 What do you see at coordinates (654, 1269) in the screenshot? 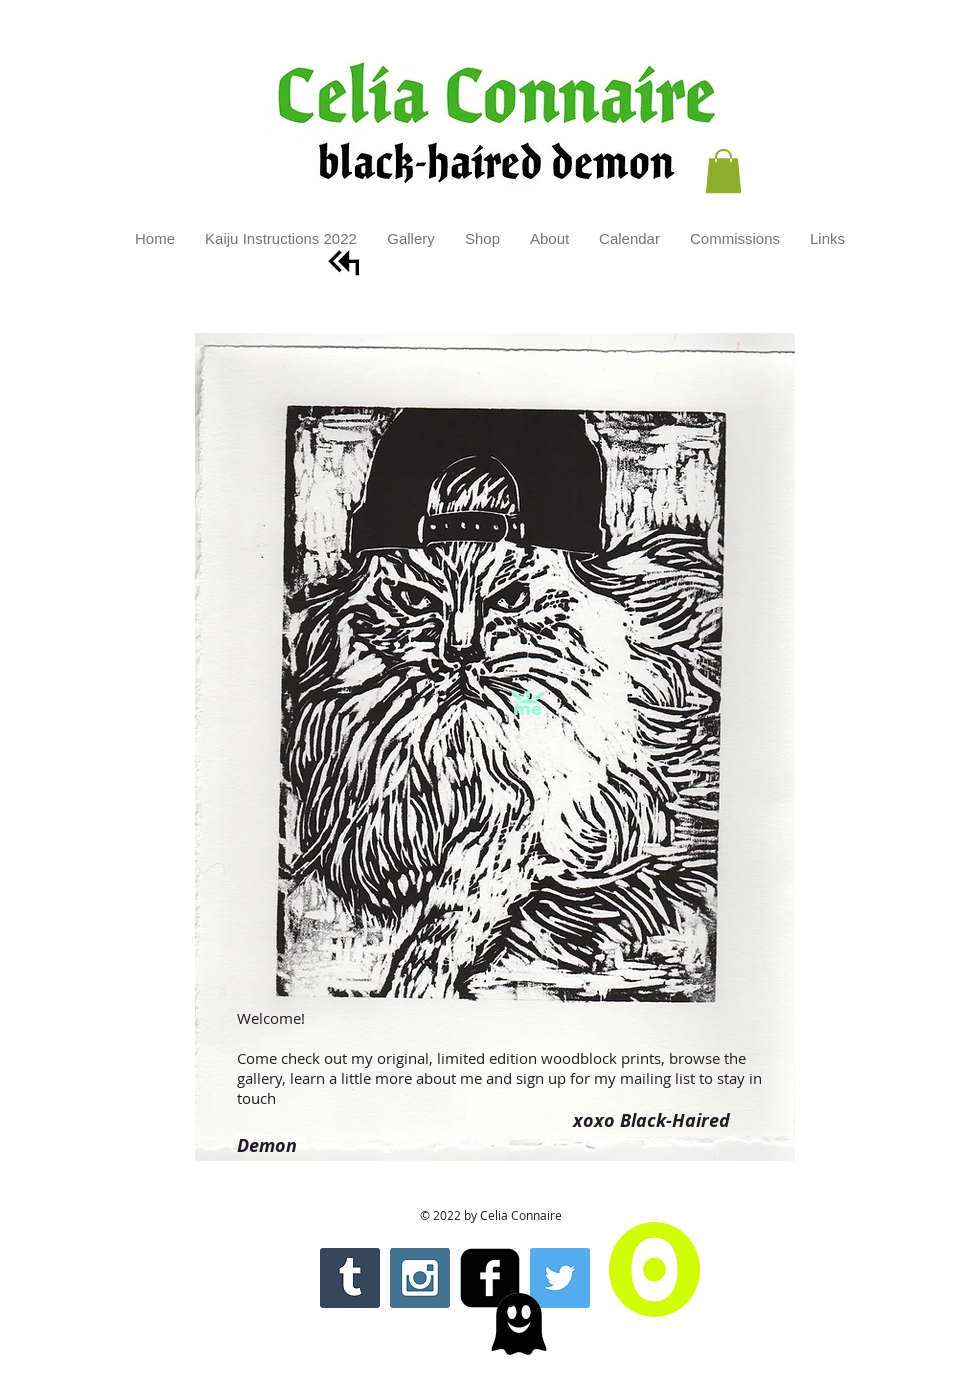
I see `open Observable data visualization platform` at bounding box center [654, 1269].